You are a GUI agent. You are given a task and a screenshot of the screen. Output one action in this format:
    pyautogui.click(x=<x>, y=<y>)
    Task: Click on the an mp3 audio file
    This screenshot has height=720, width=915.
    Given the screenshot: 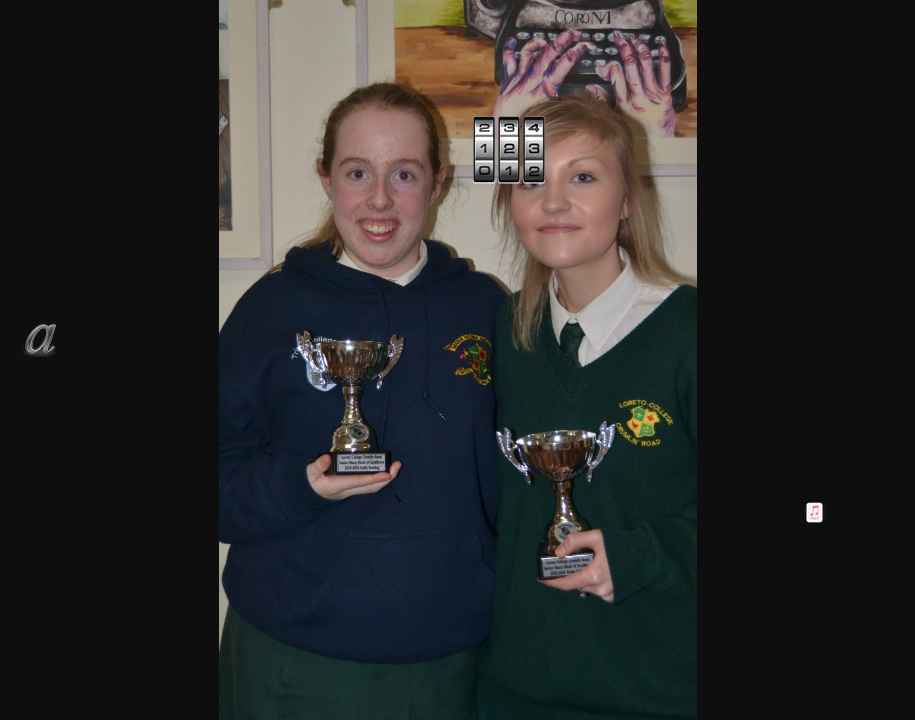 What is the action you would take?
    pyautogui.click(x=814, y=512)
    